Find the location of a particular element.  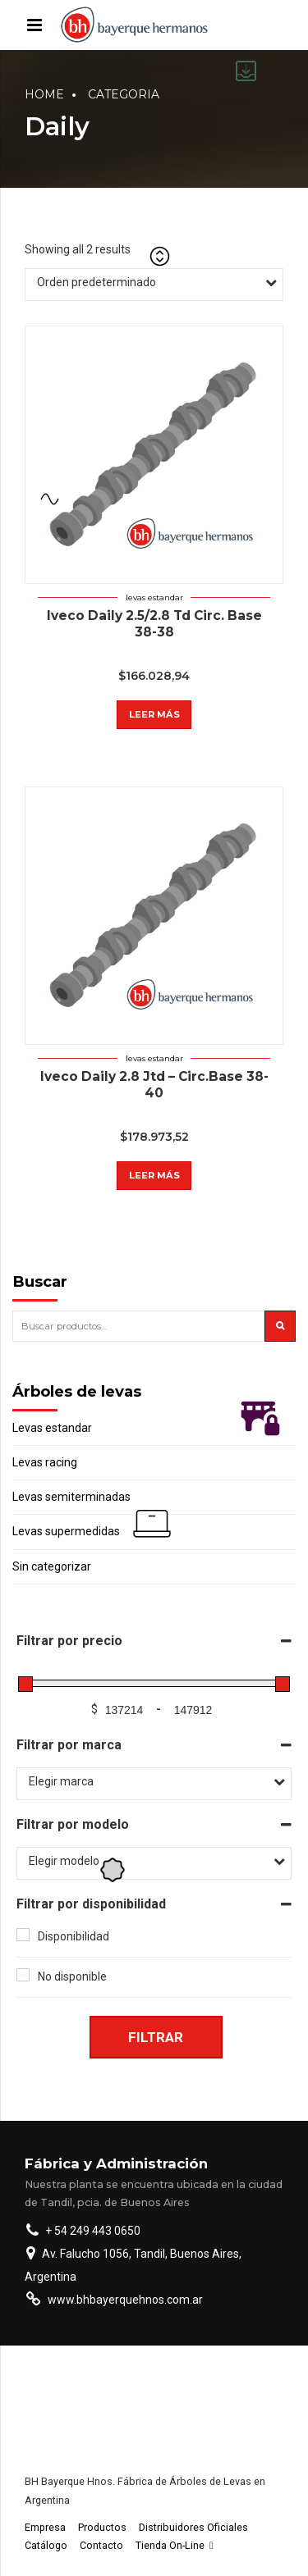

download file to inbox or tray is located at coordinates (246, 71).